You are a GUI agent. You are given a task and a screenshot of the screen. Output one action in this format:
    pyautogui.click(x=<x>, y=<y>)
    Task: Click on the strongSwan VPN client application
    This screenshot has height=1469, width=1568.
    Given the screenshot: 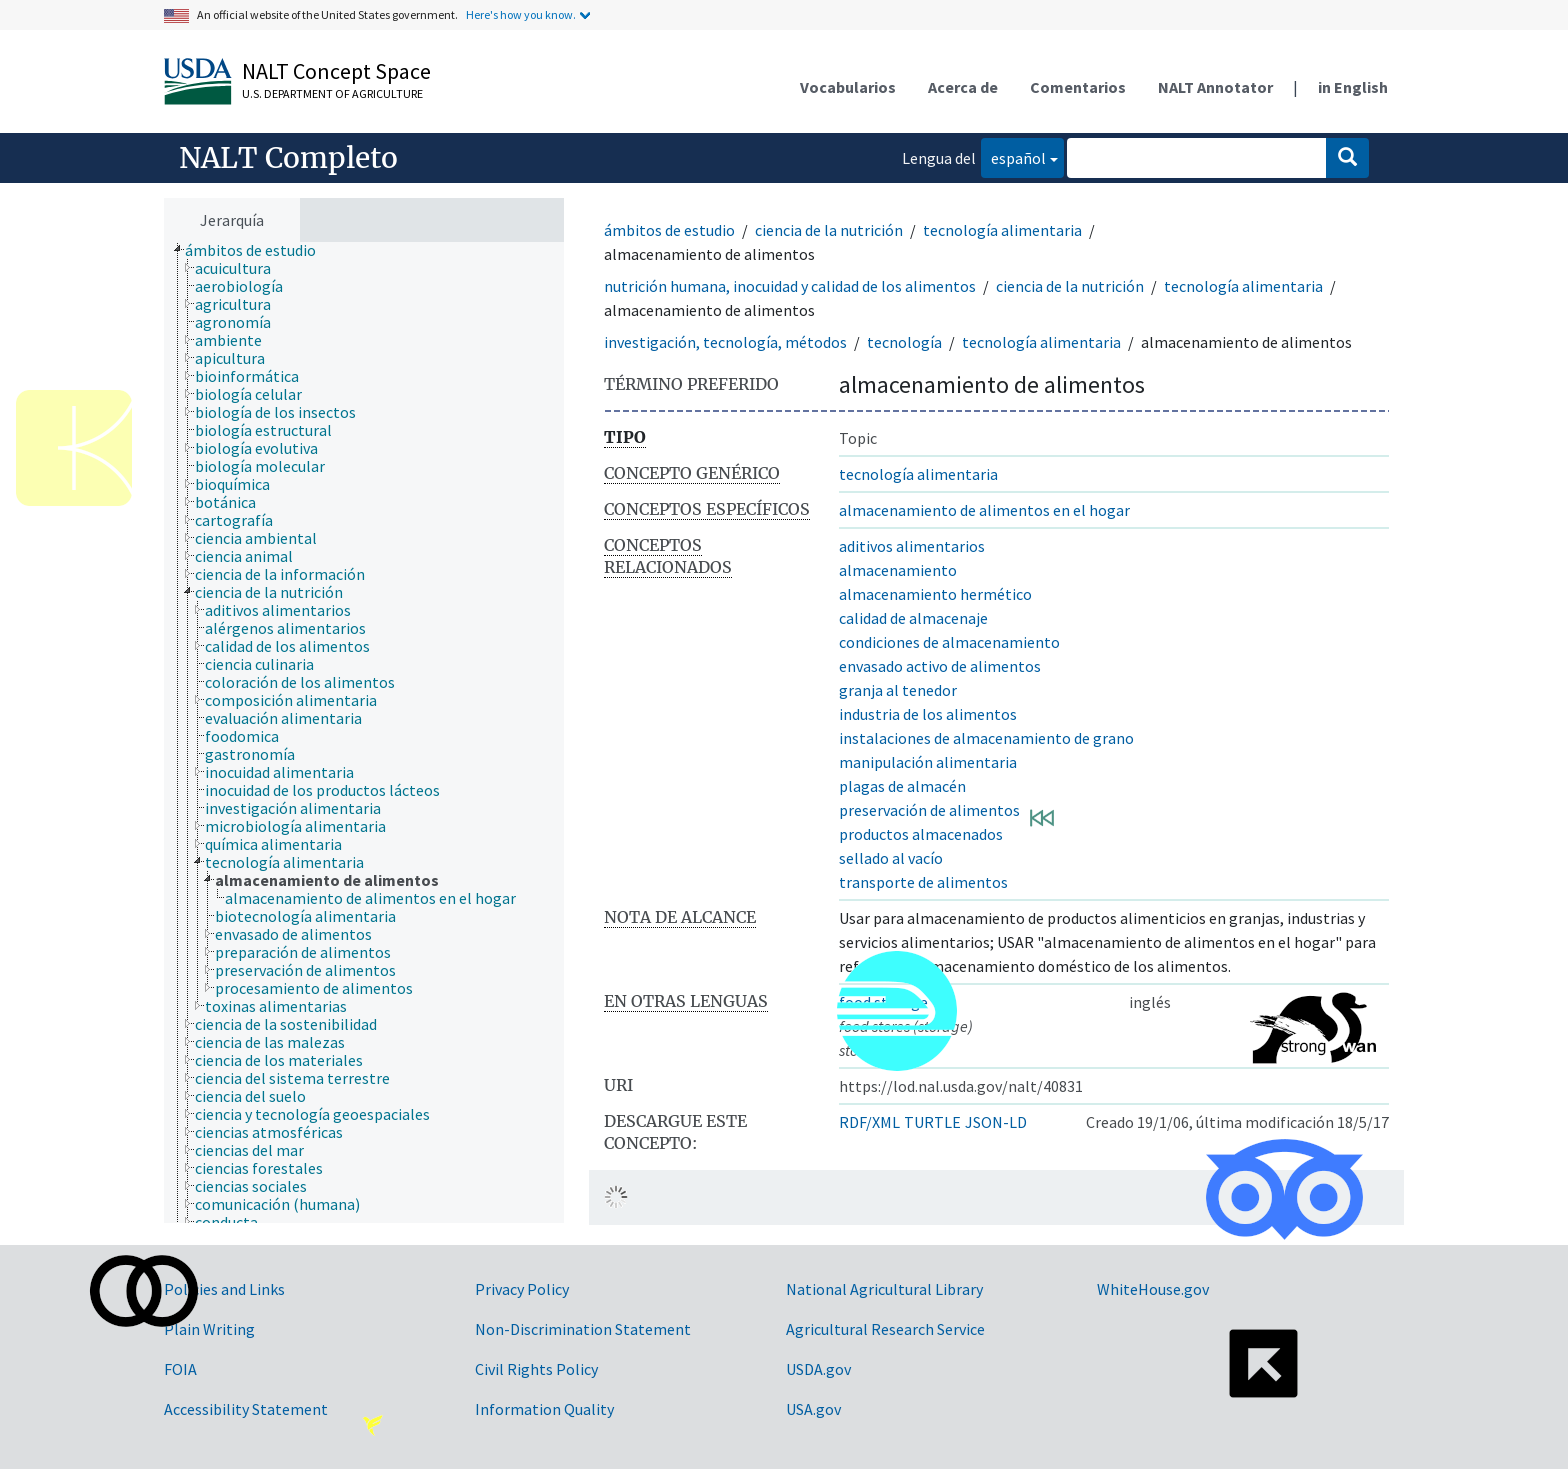 What is the action you would take?
    pyautogui.click(x=1313, y=1028)
    